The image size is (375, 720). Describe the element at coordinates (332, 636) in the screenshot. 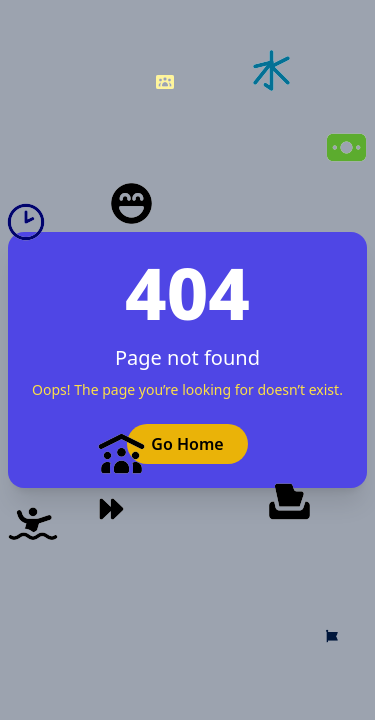

I see `font awesome brand logo` at that location.